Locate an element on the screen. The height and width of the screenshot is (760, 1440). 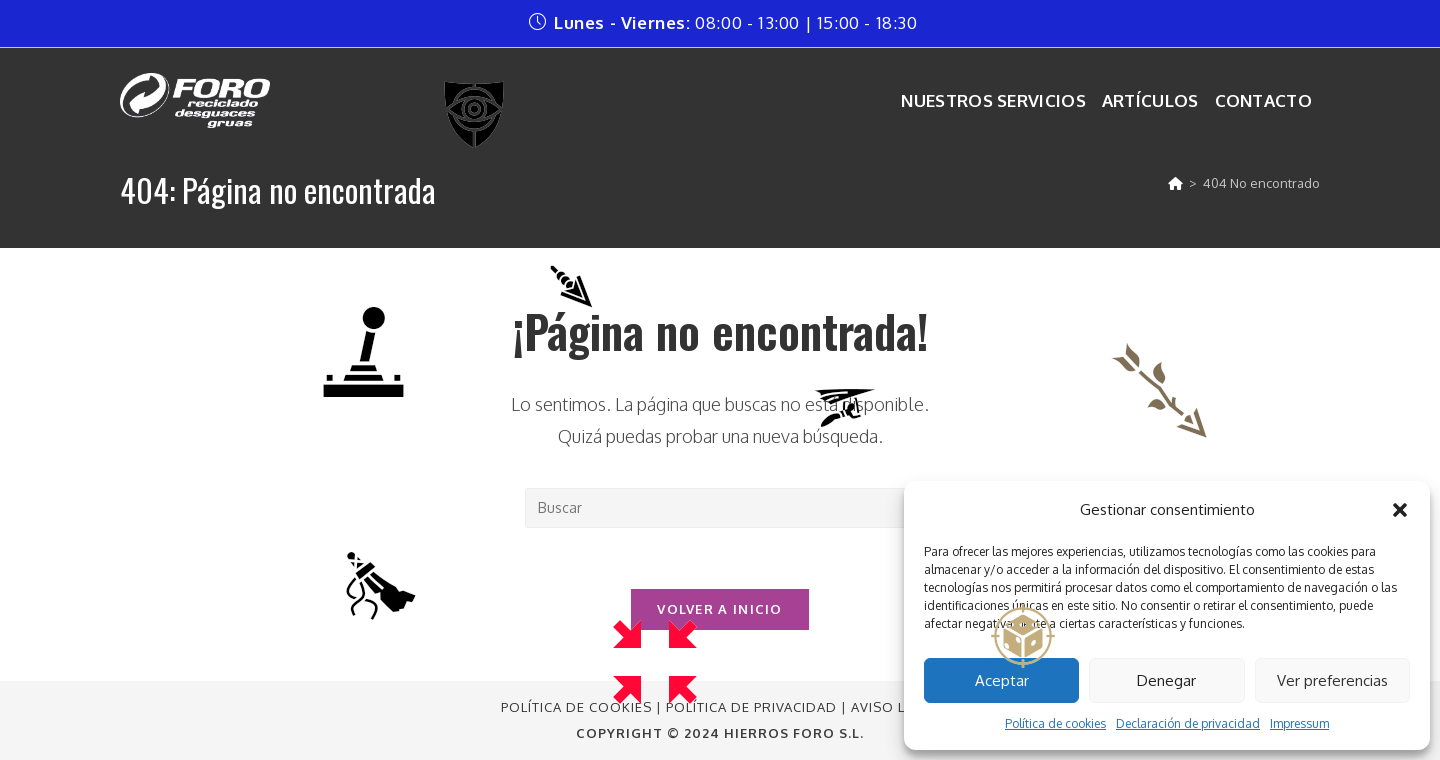
indicates a broken or degraded weapon in inventory is located at coordinates (381, 586).